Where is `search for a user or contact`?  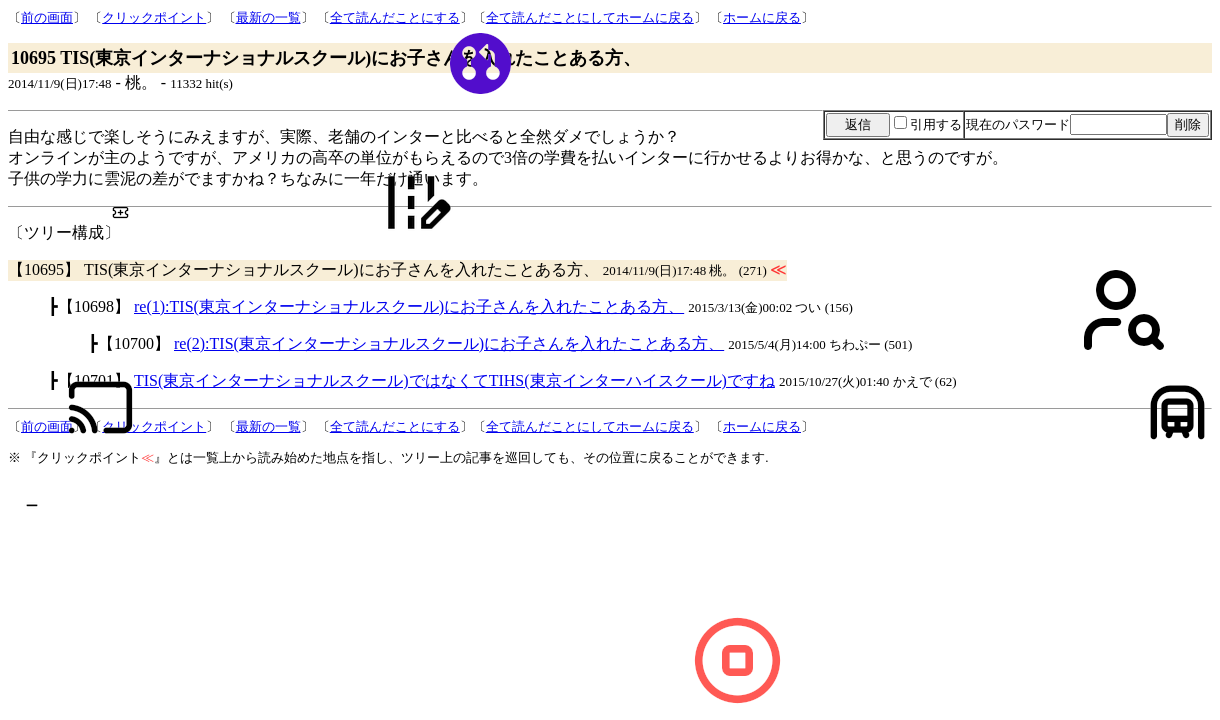
search for a user or contact is located at coordinates (1124, 310).